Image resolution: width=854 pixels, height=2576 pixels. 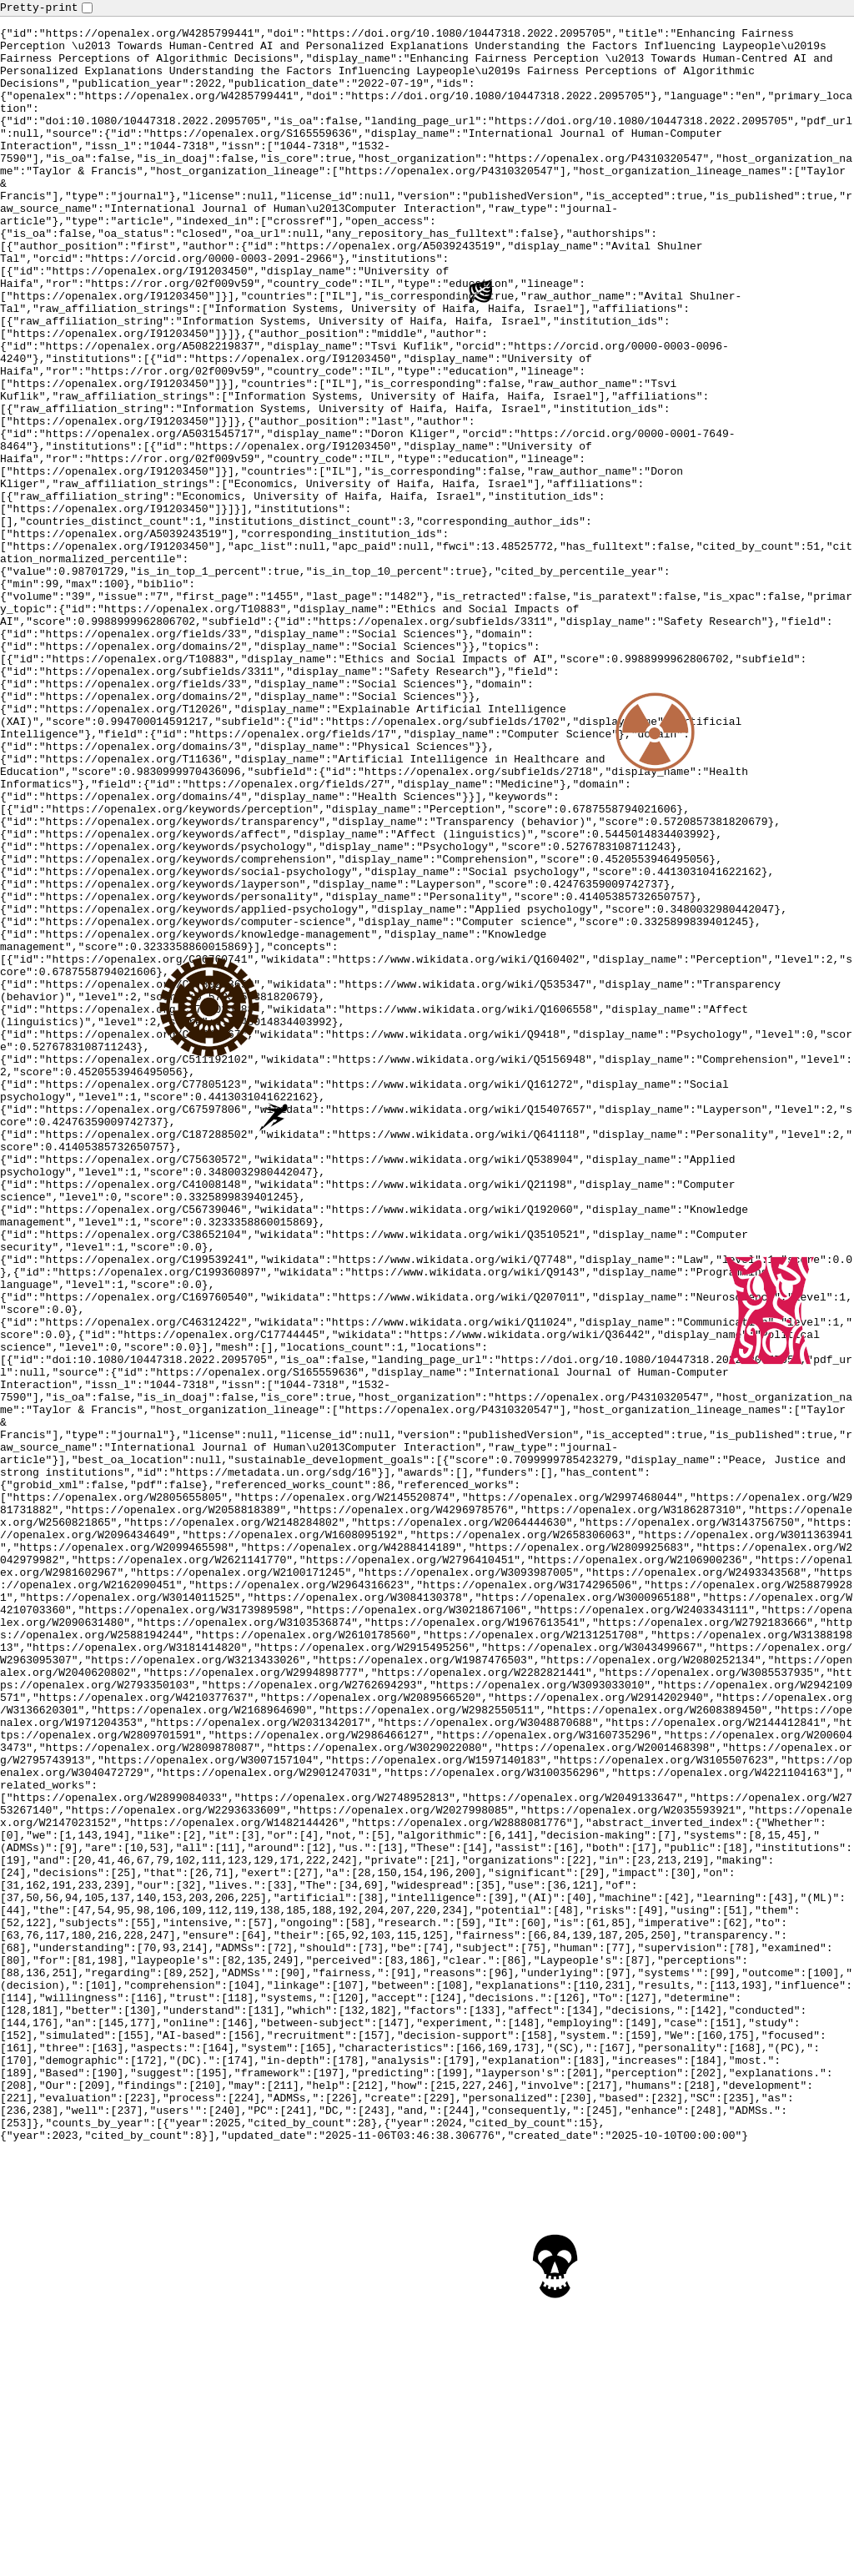 What do you see at coordinates (656, 732) in the screenshot?
I see `indicates radioactive or hazardous material warning` at bounding box center [656, 732].